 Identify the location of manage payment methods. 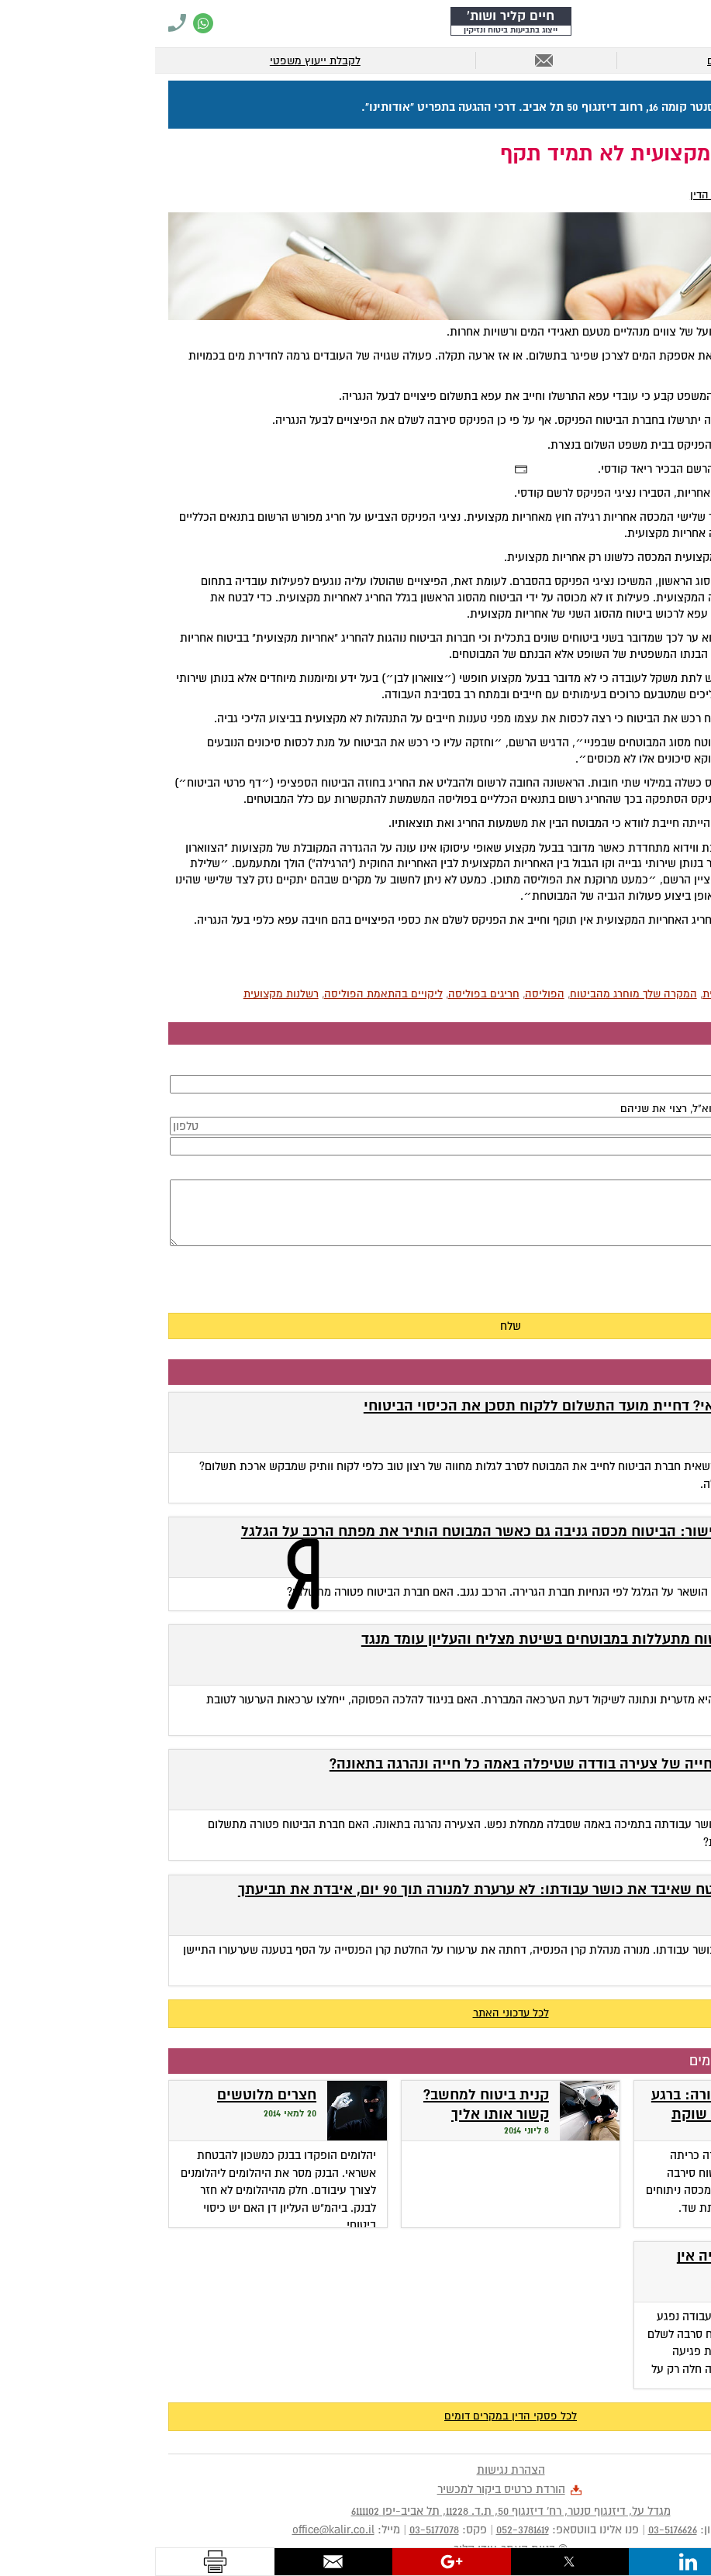
(521, 469).